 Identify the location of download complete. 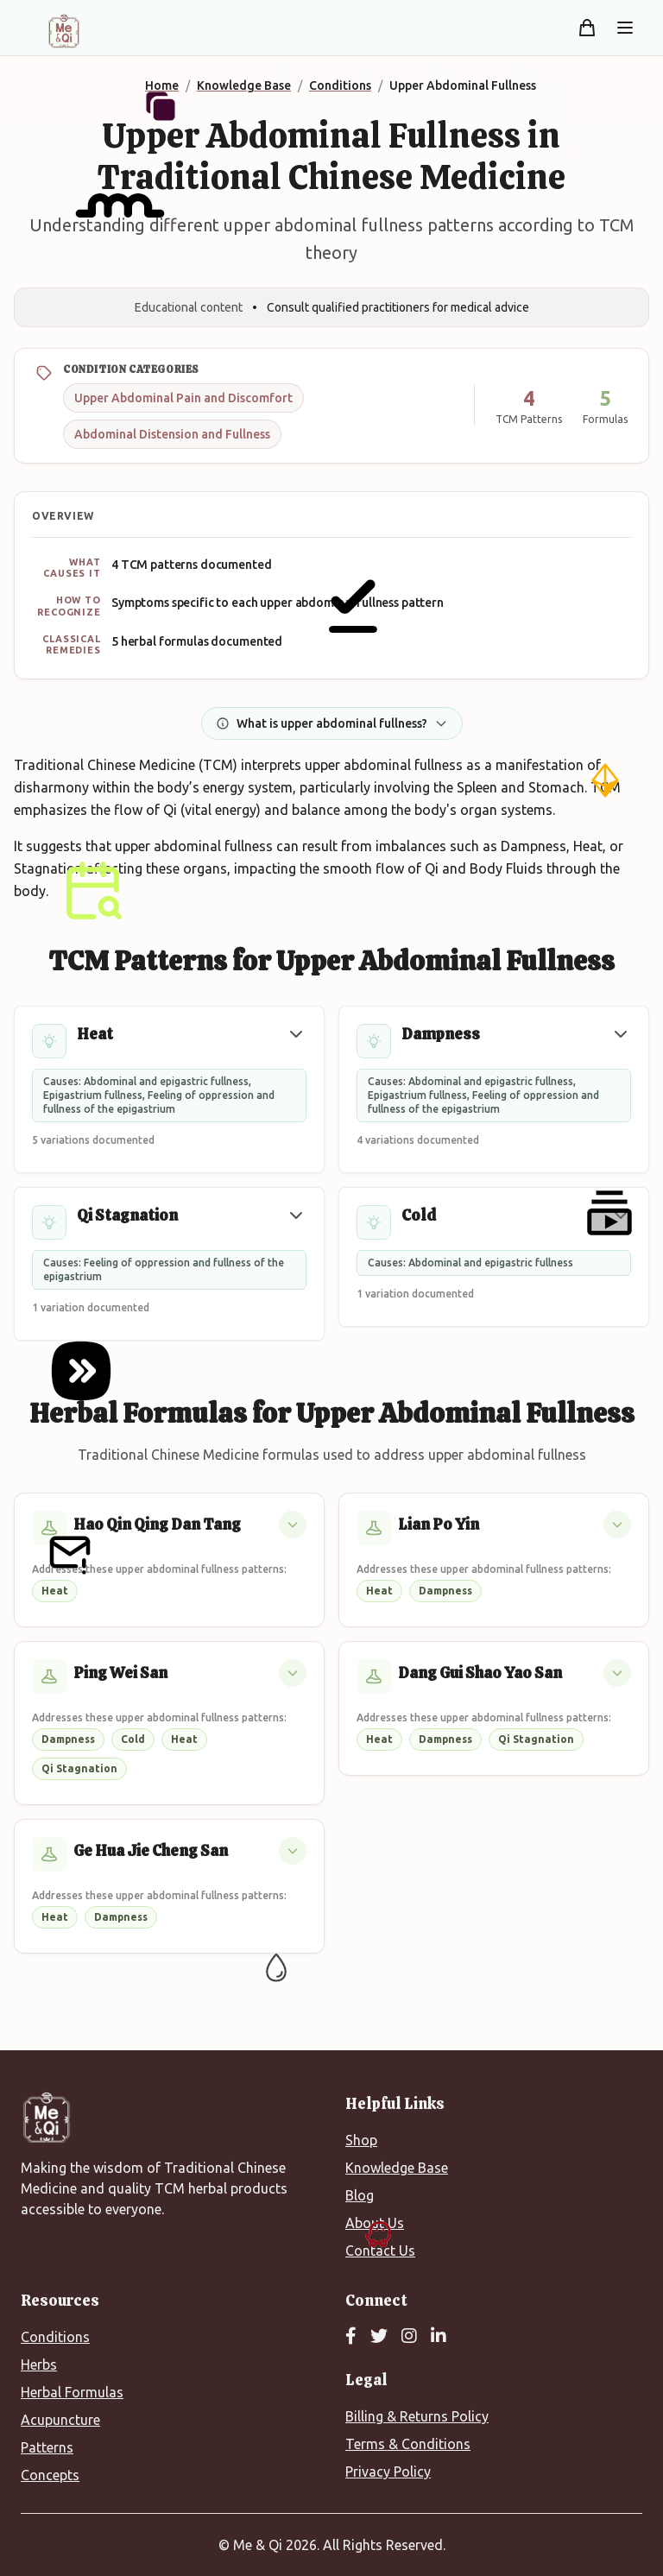
(353, 605).